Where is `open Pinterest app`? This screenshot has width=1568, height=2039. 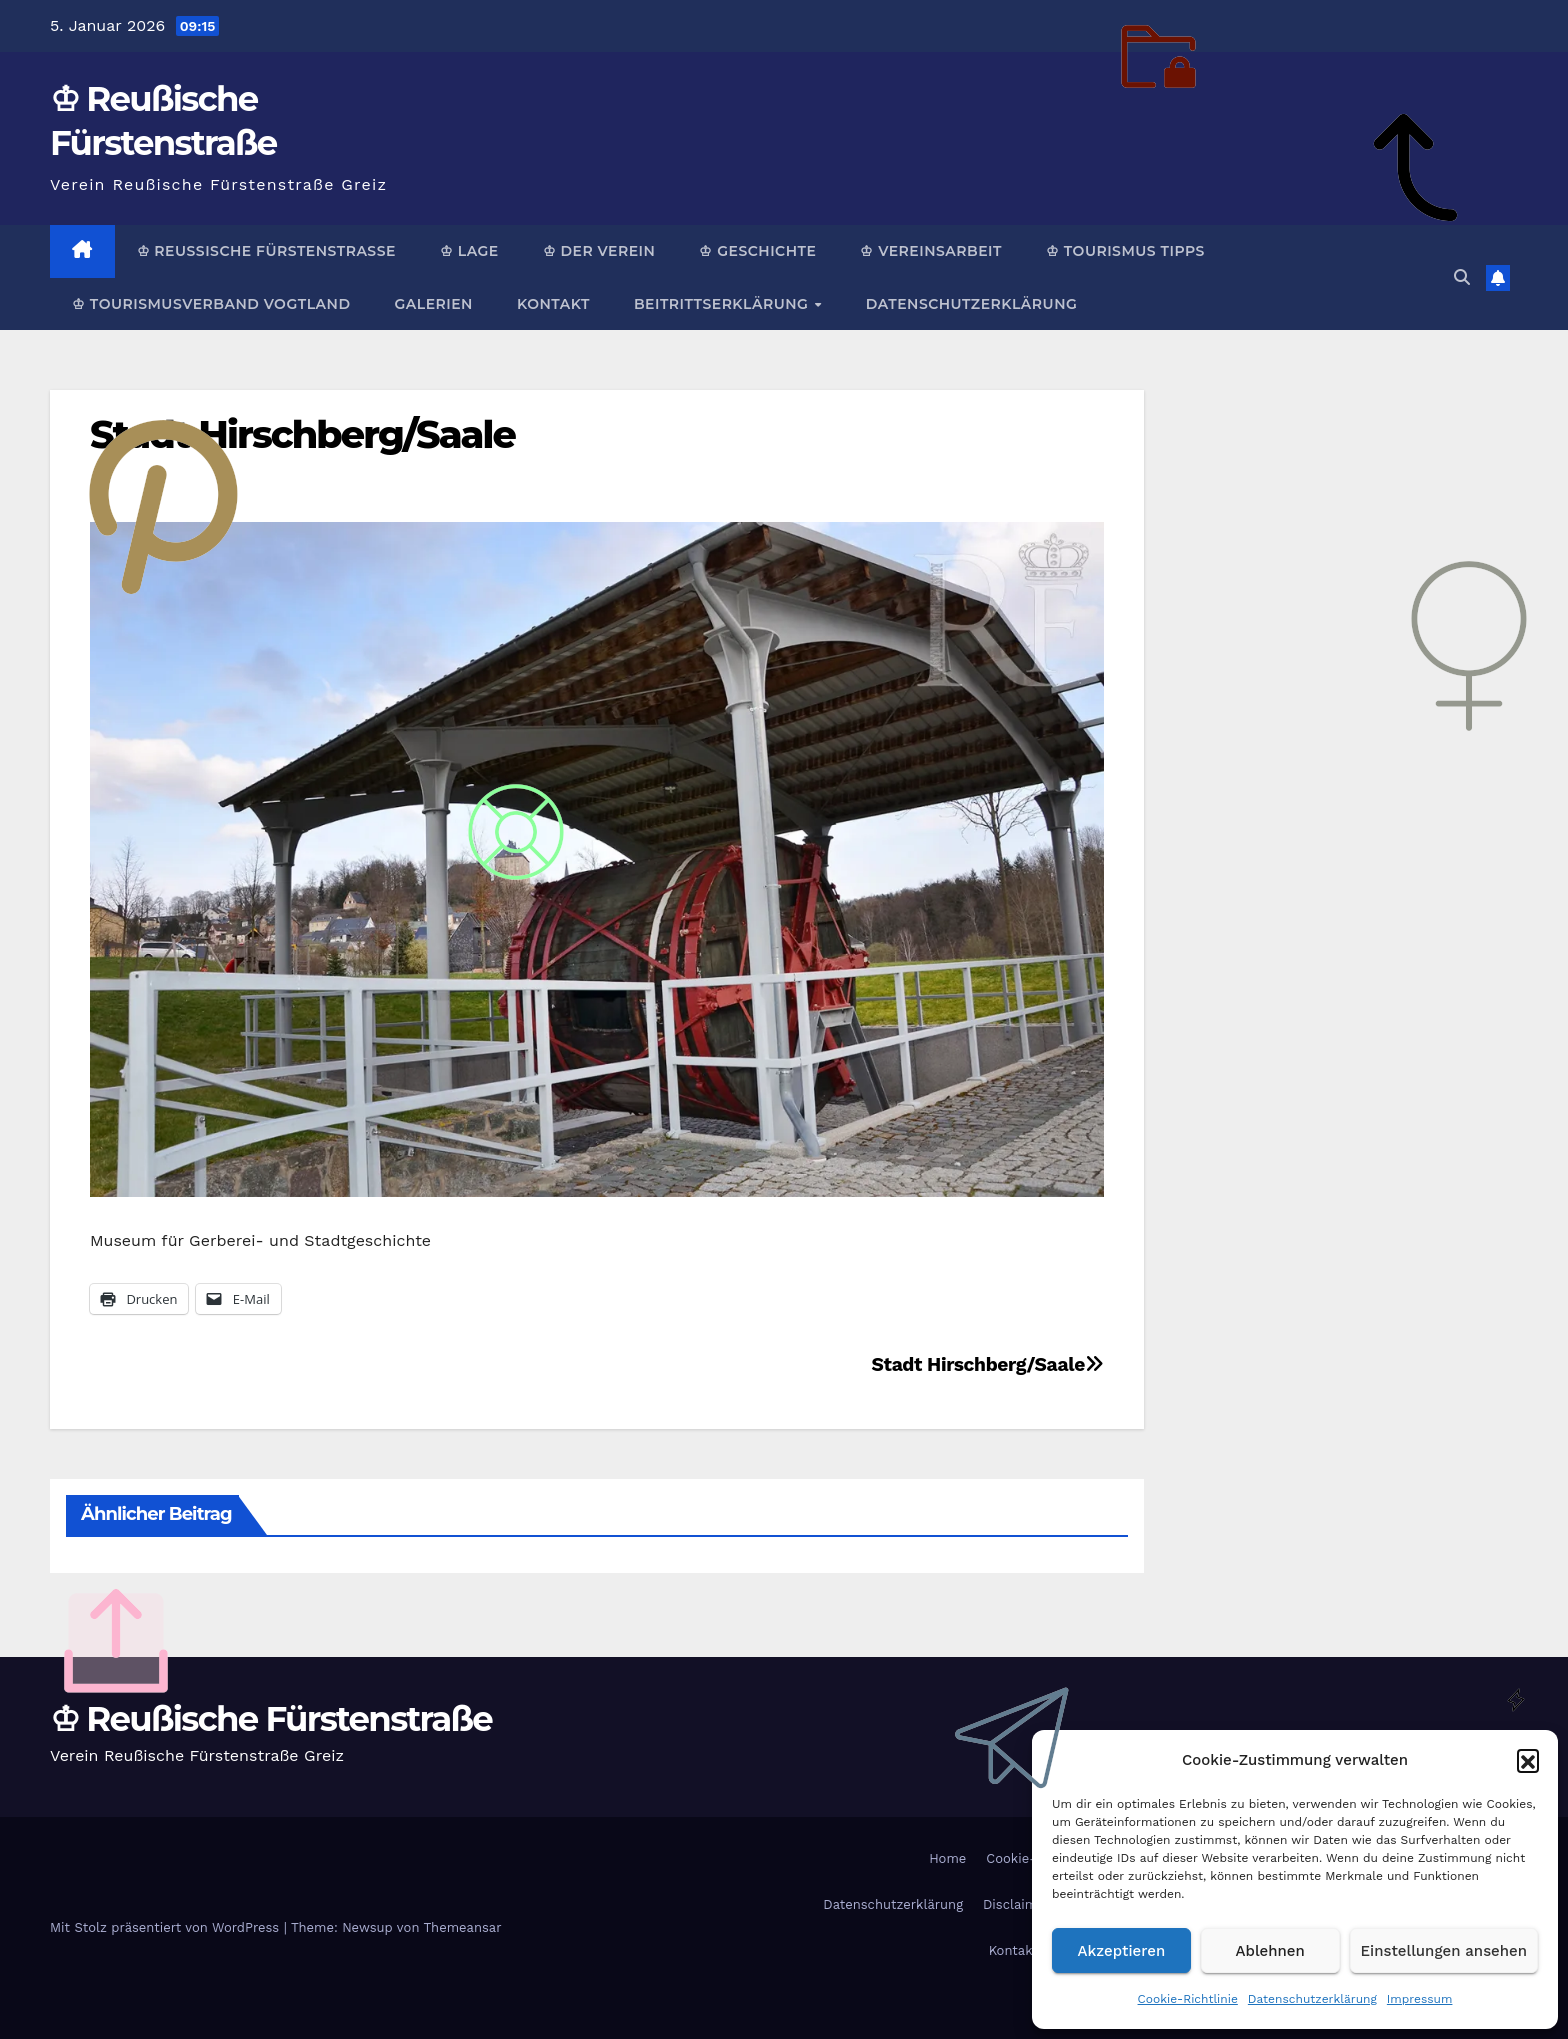 open Pinterest app is located at coordinates (157, 507).